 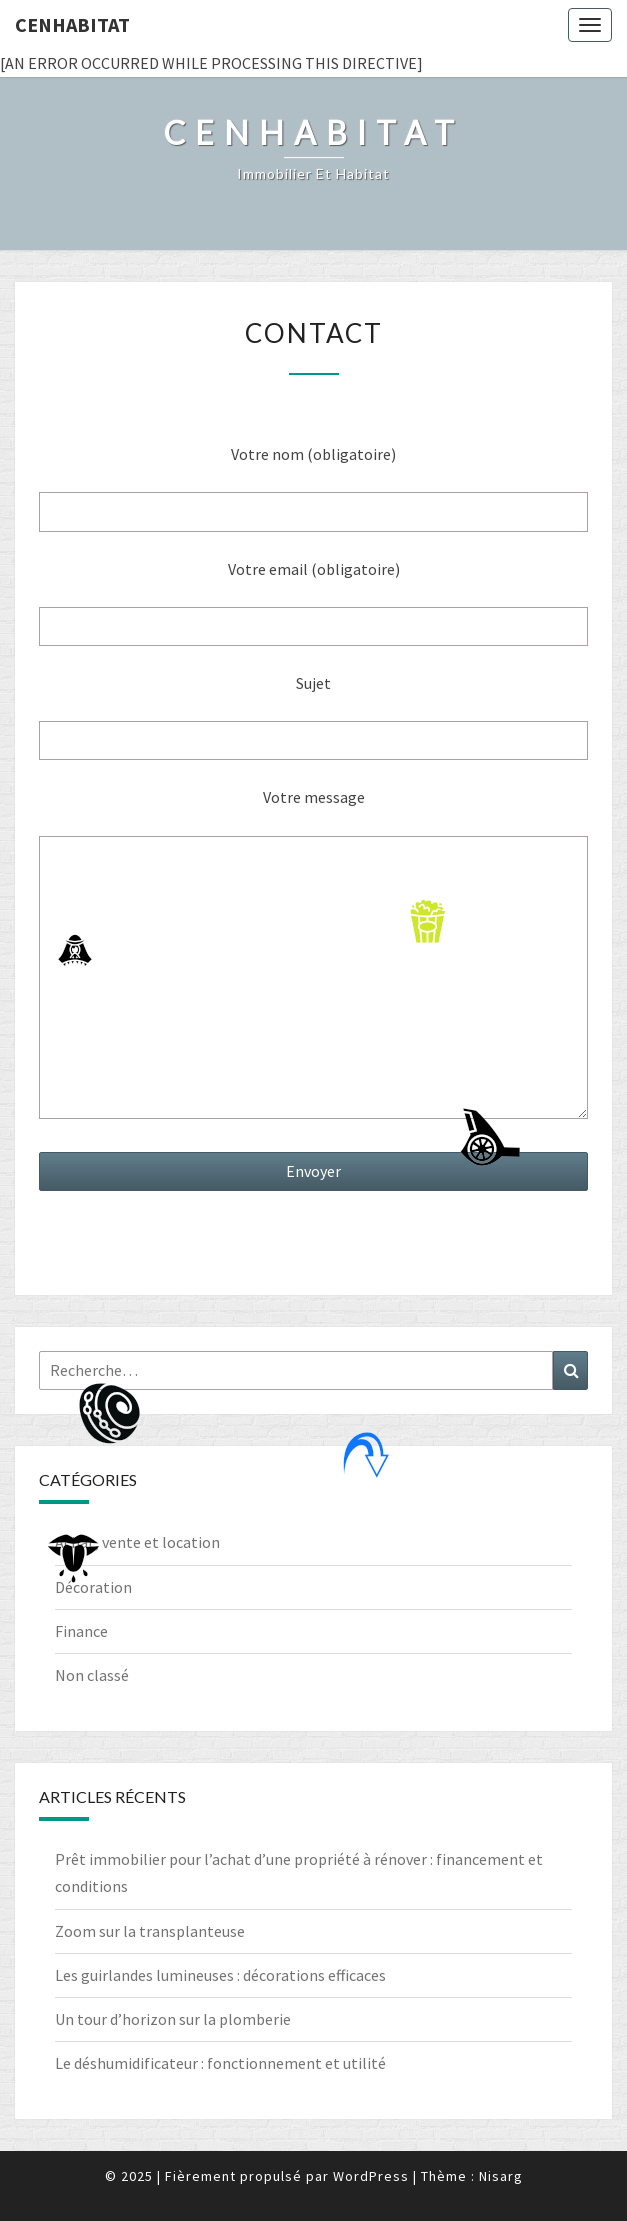 I want to click on select the cyclops character or creature, so click(x=75, y=952).